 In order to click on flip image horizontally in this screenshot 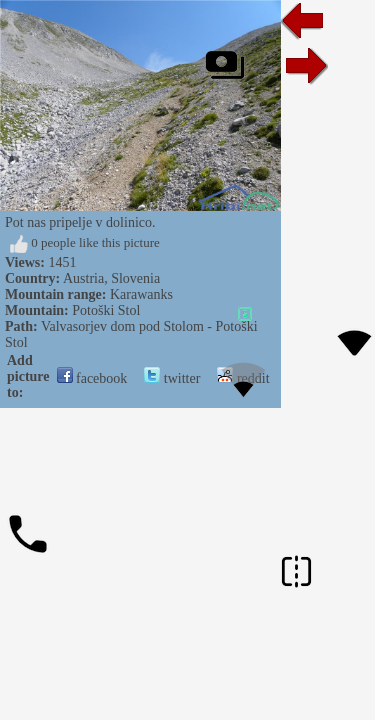, I will do `click(296, 571)`.